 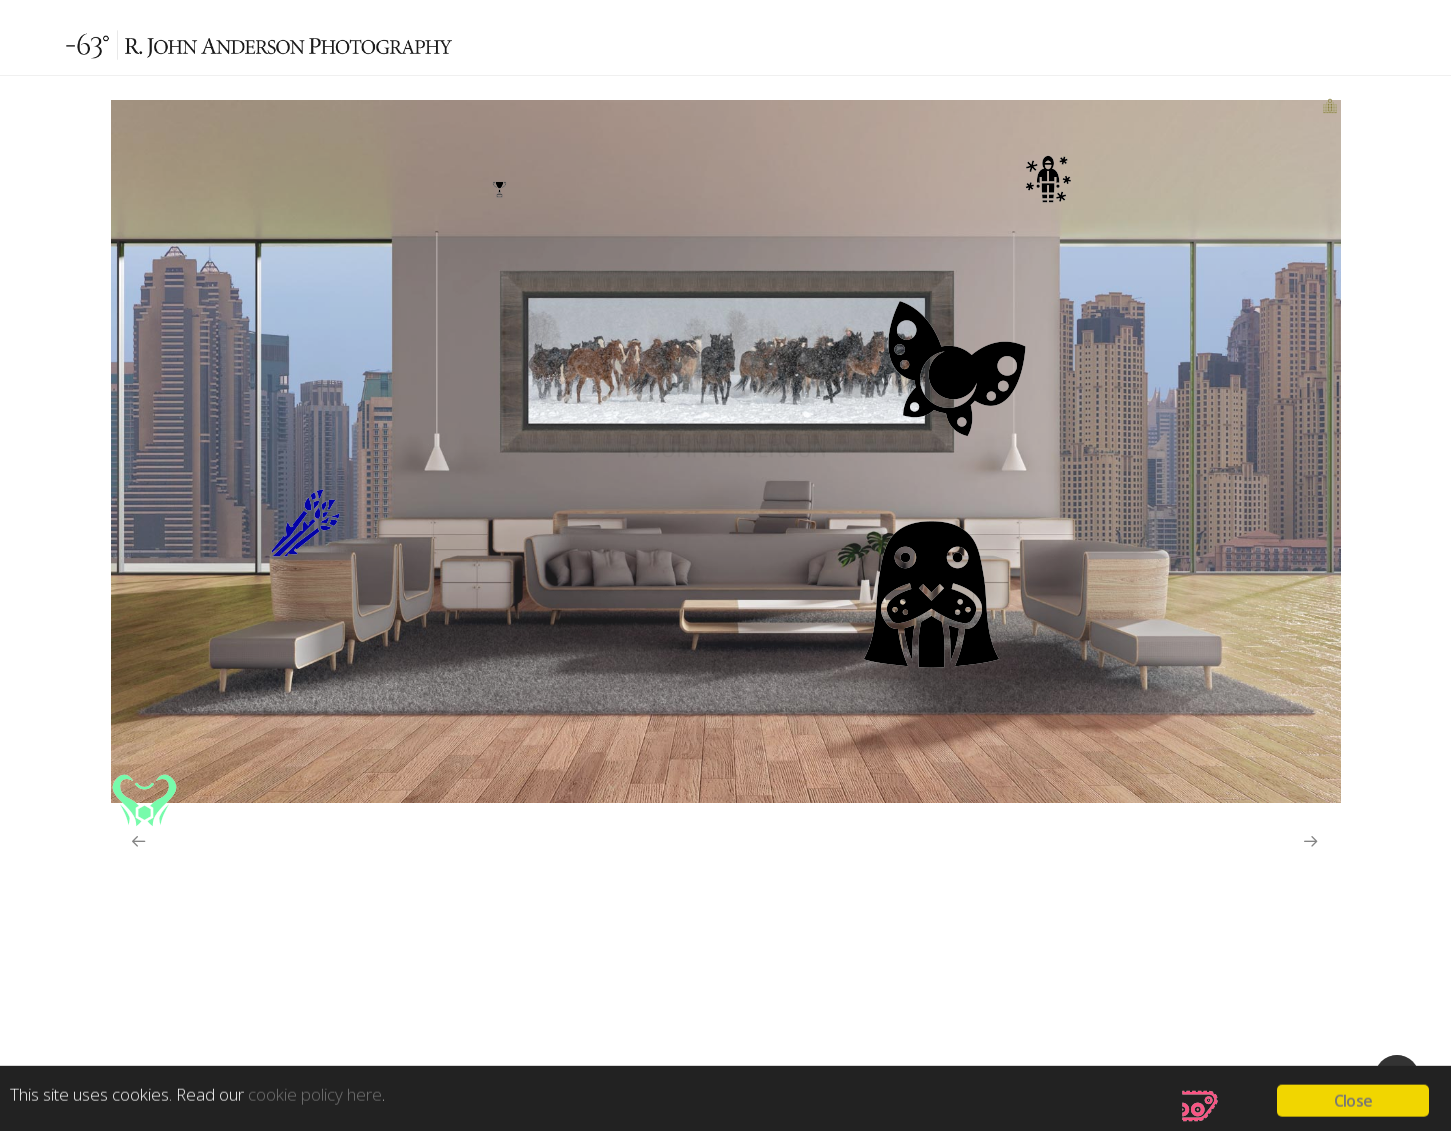 I want to click on select tank or tracked vehicle in a game, so click(x=1200, y=1106).